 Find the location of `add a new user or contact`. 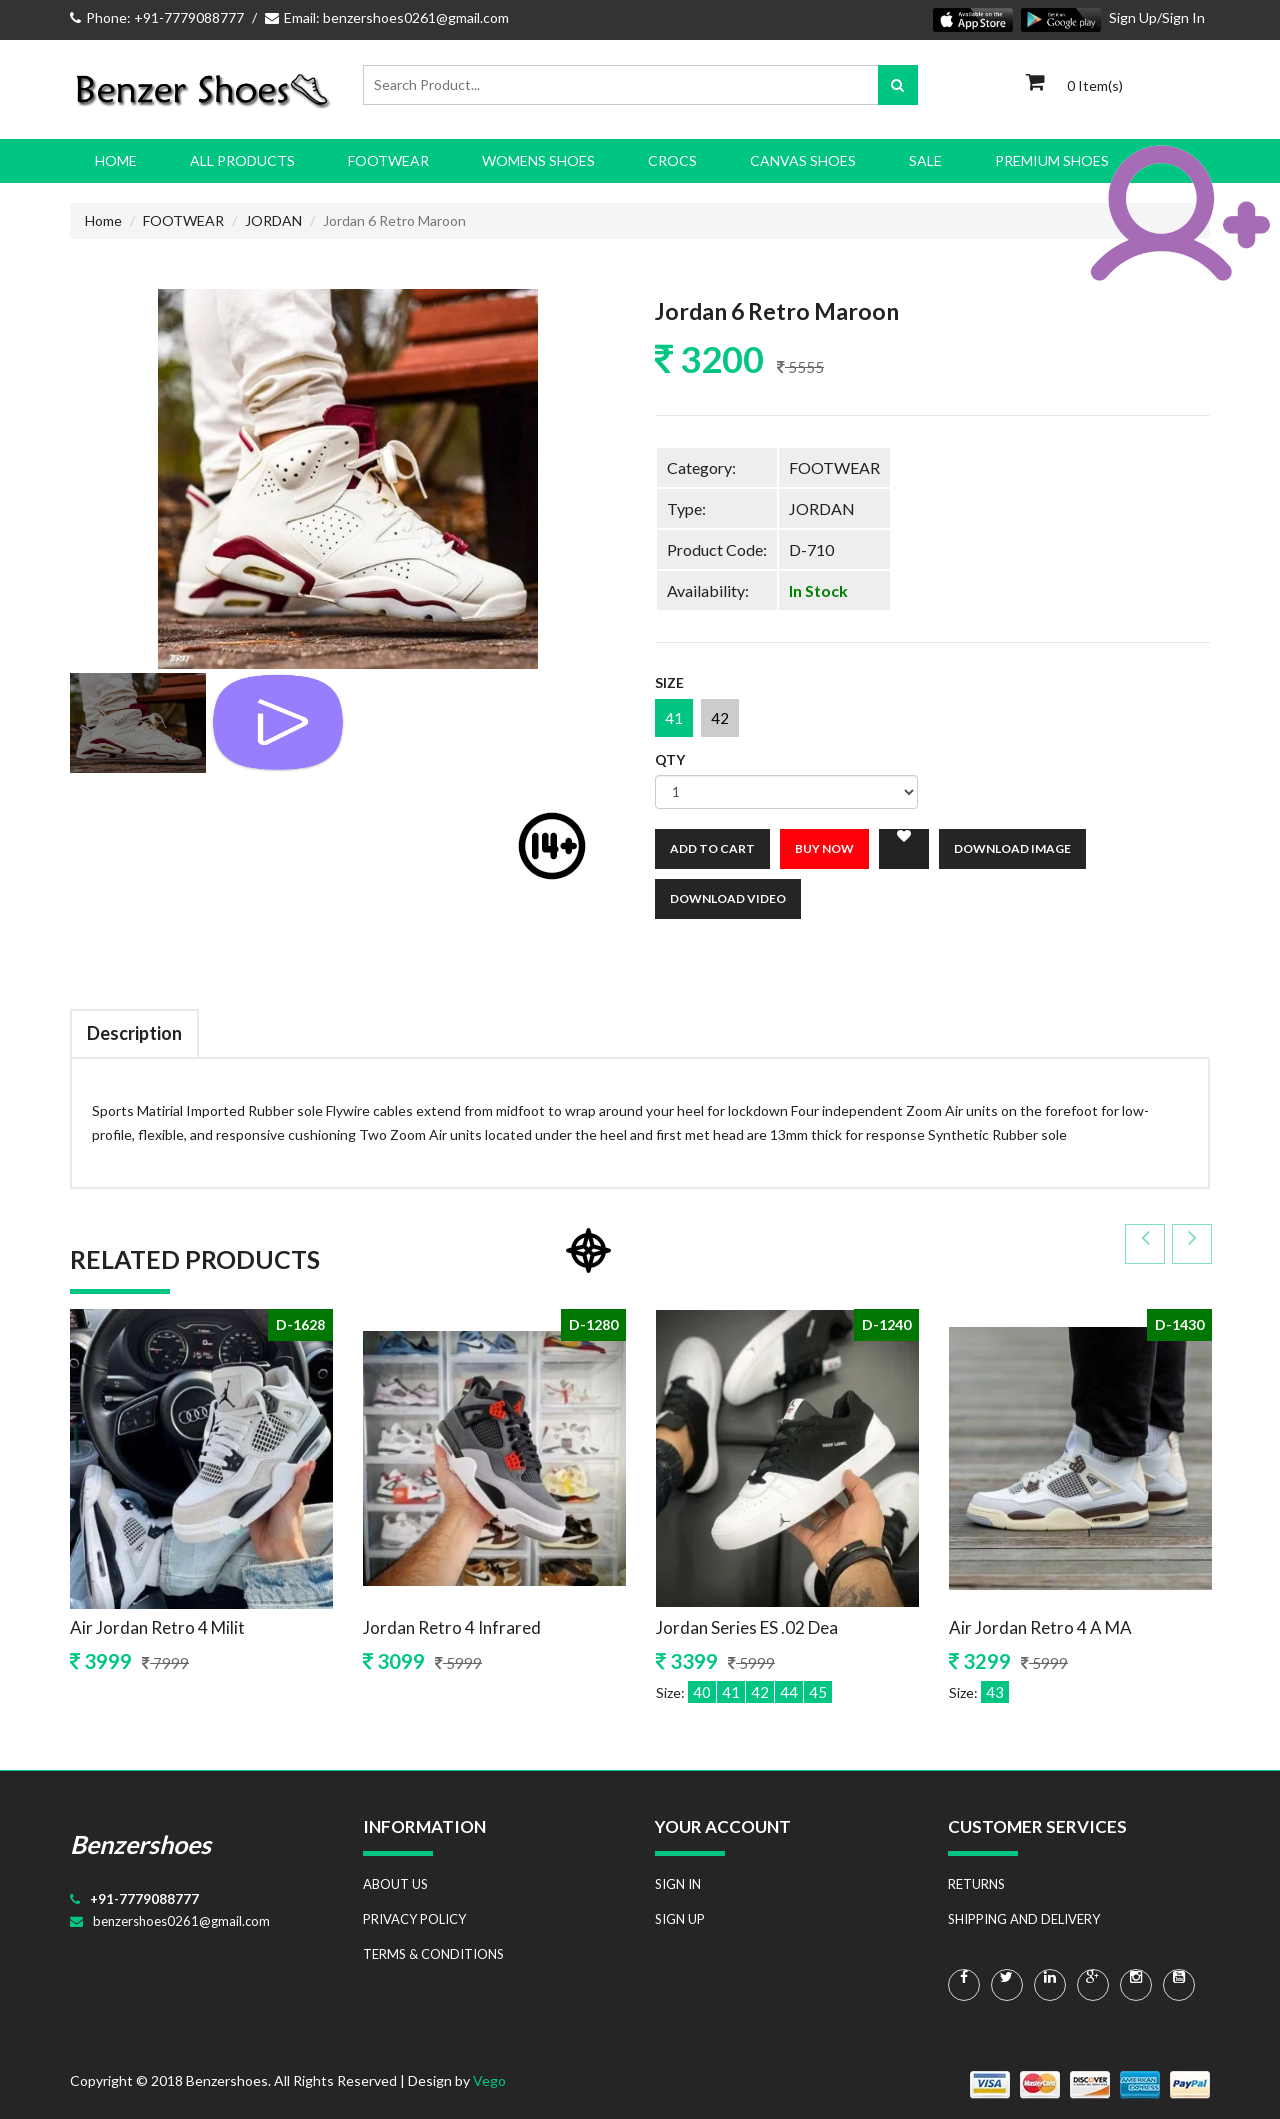

add a new user or contact is located at coordinates (1176, 219).